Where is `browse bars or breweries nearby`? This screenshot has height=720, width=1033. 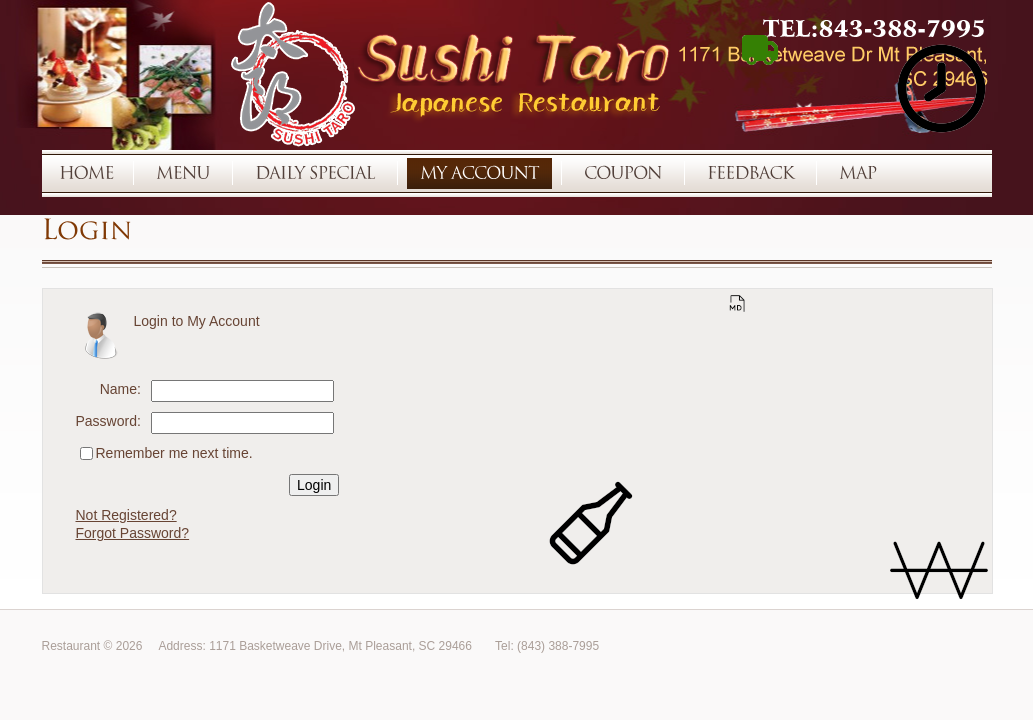
browse bars or breweries nearby is located at coordinates (589, 524).